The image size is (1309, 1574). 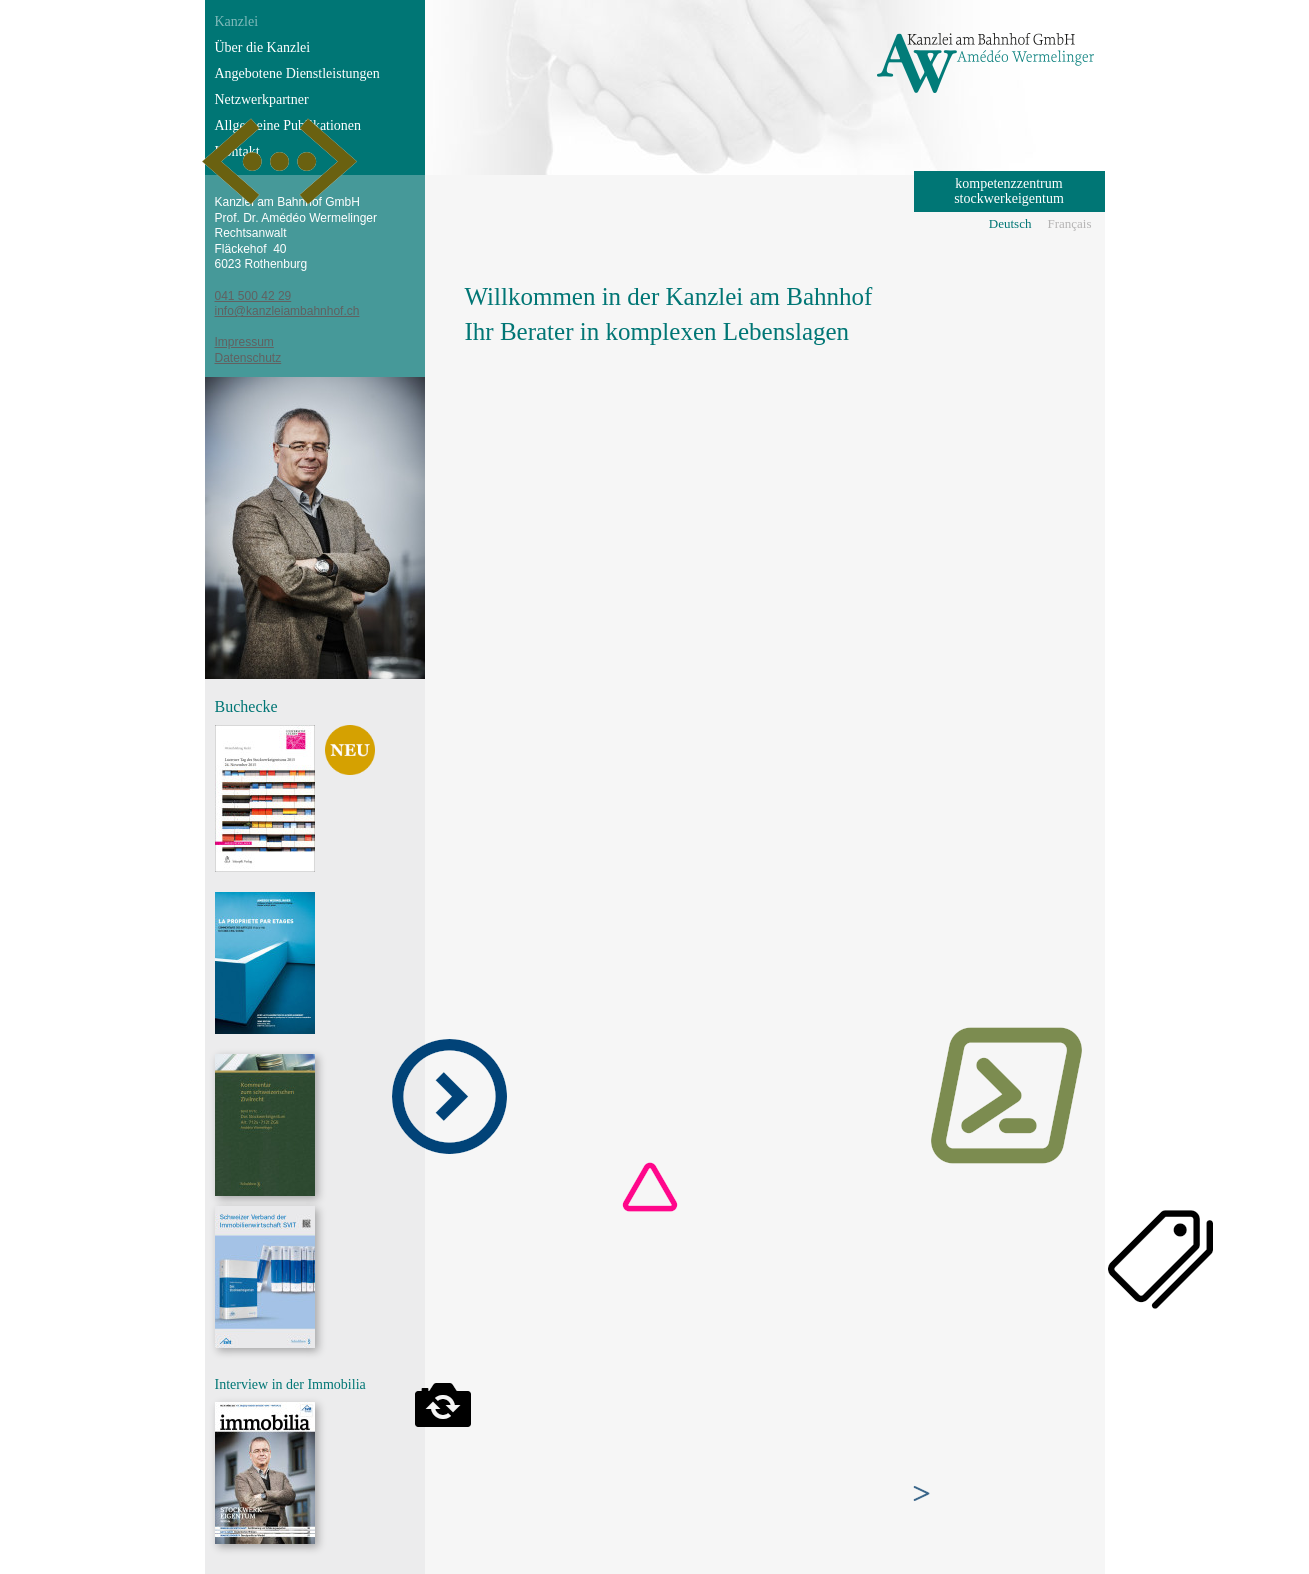 What do you see at coordinates (449, 1096) in the screenshot?
I see `go to next item or page` at bounding box center [449, 1096].